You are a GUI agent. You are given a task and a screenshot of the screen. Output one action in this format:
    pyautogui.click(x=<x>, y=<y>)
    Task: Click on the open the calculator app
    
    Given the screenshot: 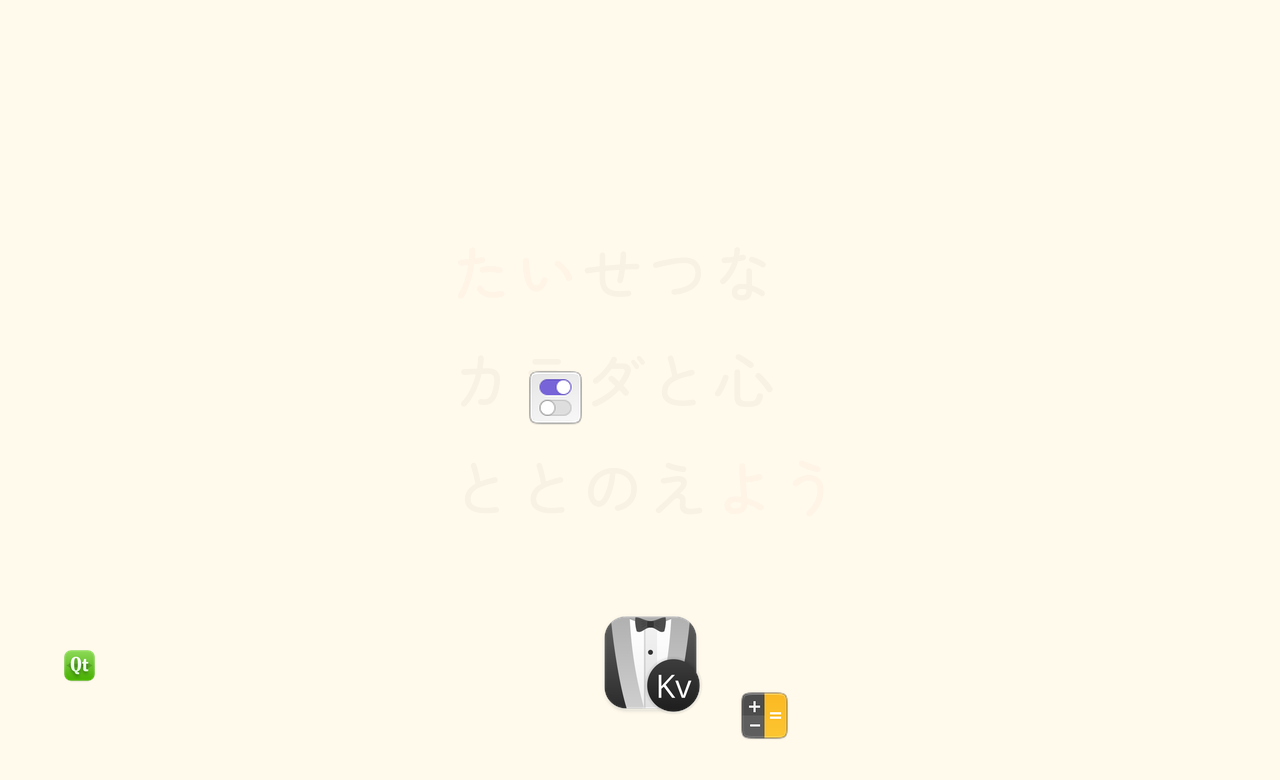 What is the action you would take?
    pyautogui.click(x=764, y=715)
    